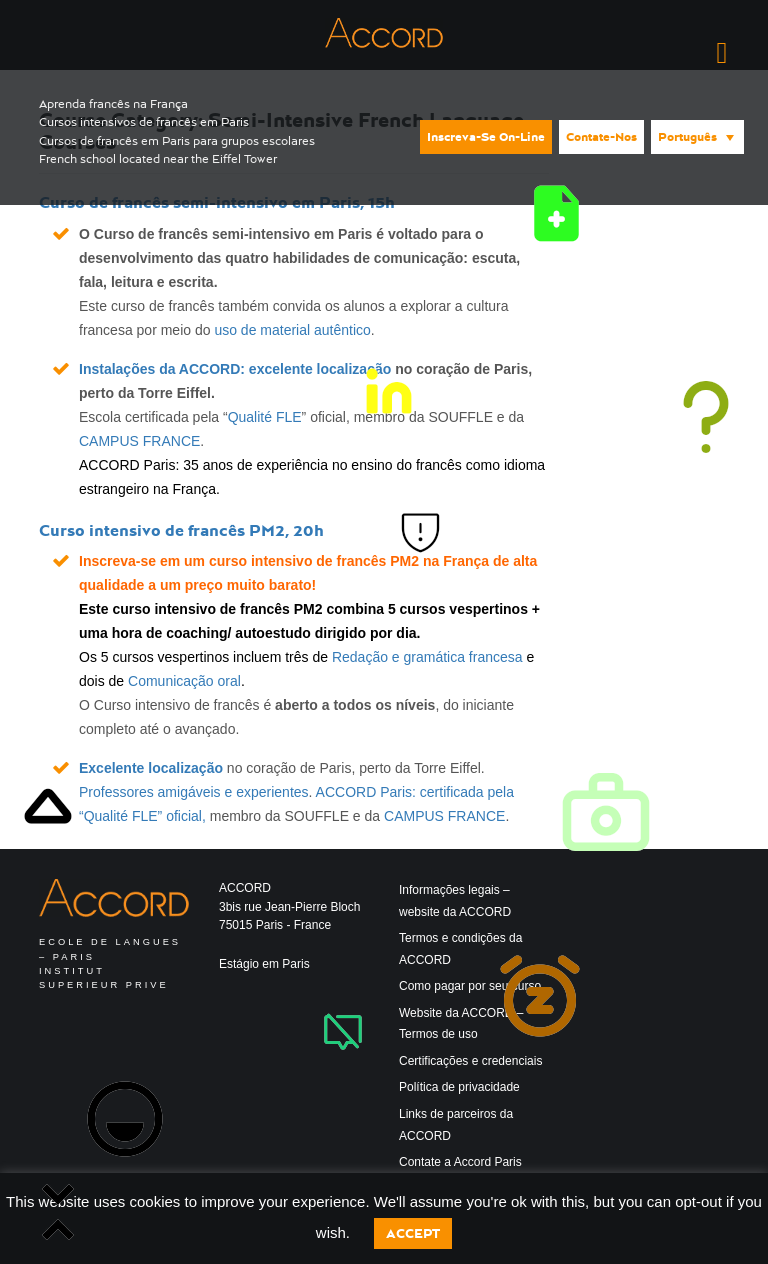 This screenshot has height=1264, width=768. What do you see at coordinates (389, 391) in the screenshot?
I see `connect with LinkedIn profile` at bounding box center [389, 391].